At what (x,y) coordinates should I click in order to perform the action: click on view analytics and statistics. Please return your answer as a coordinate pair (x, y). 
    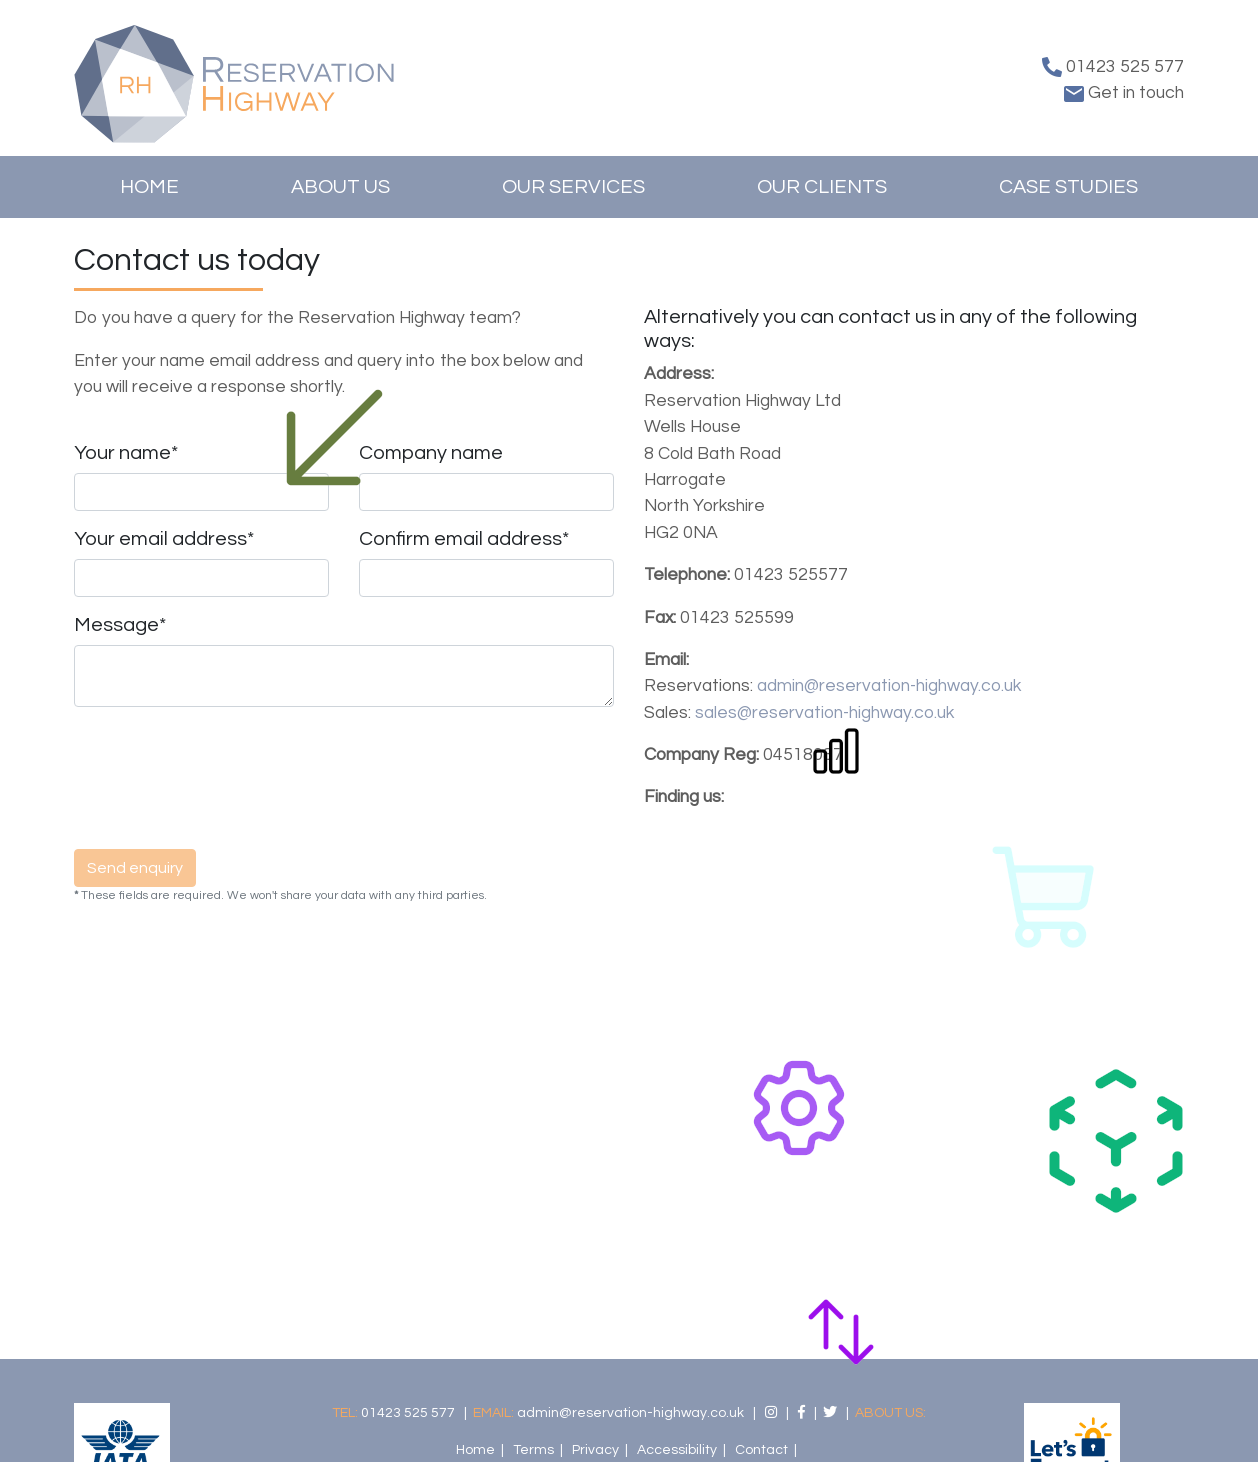
    Looking at the image, I should click on (836, 751).